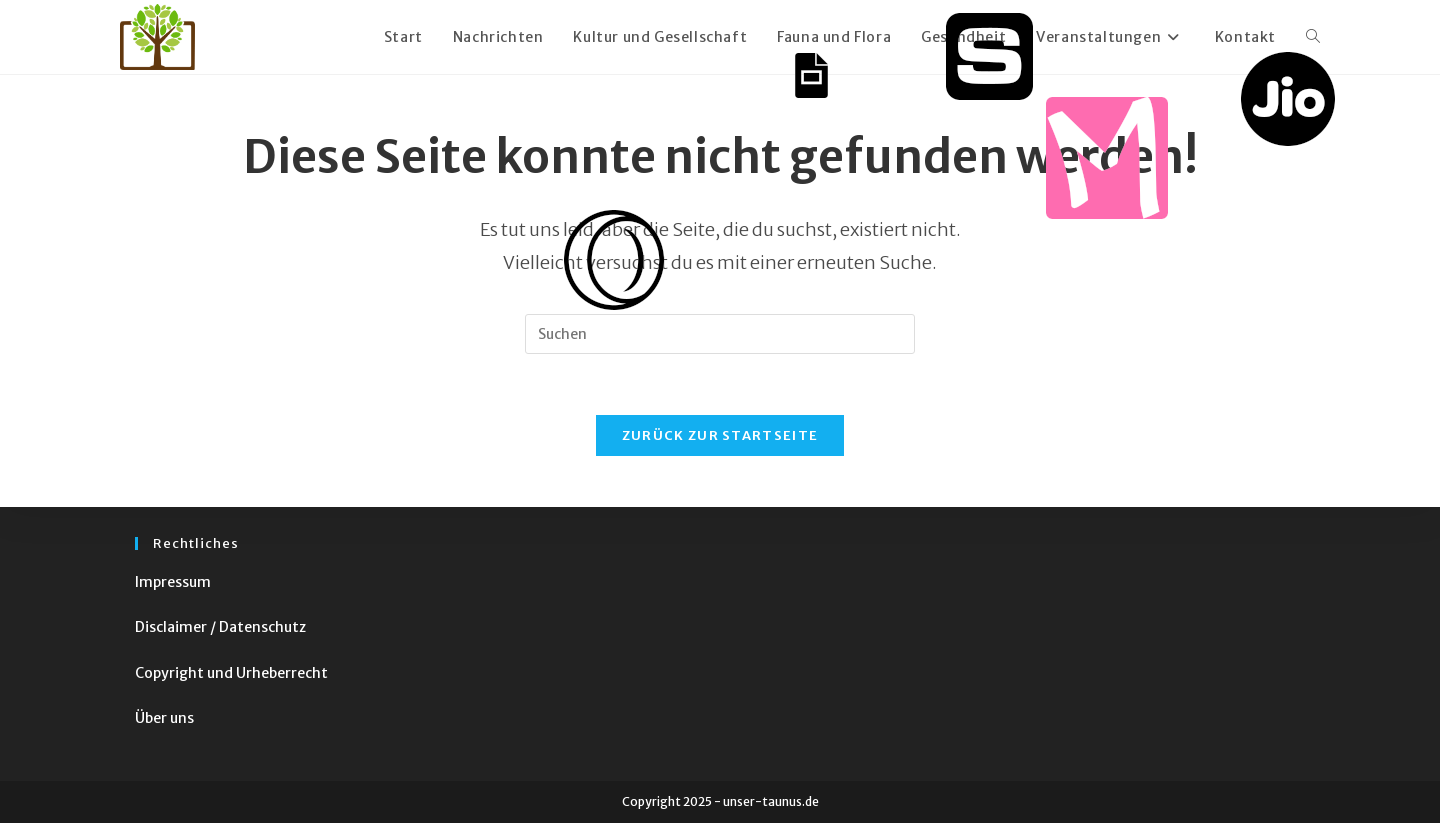 The height and width of the screenshot is (823, 1440). What do you see at coordinates (1107, 158) in the screenshot?
I see `visit the models resource website` at bounding box center [1107, 158].